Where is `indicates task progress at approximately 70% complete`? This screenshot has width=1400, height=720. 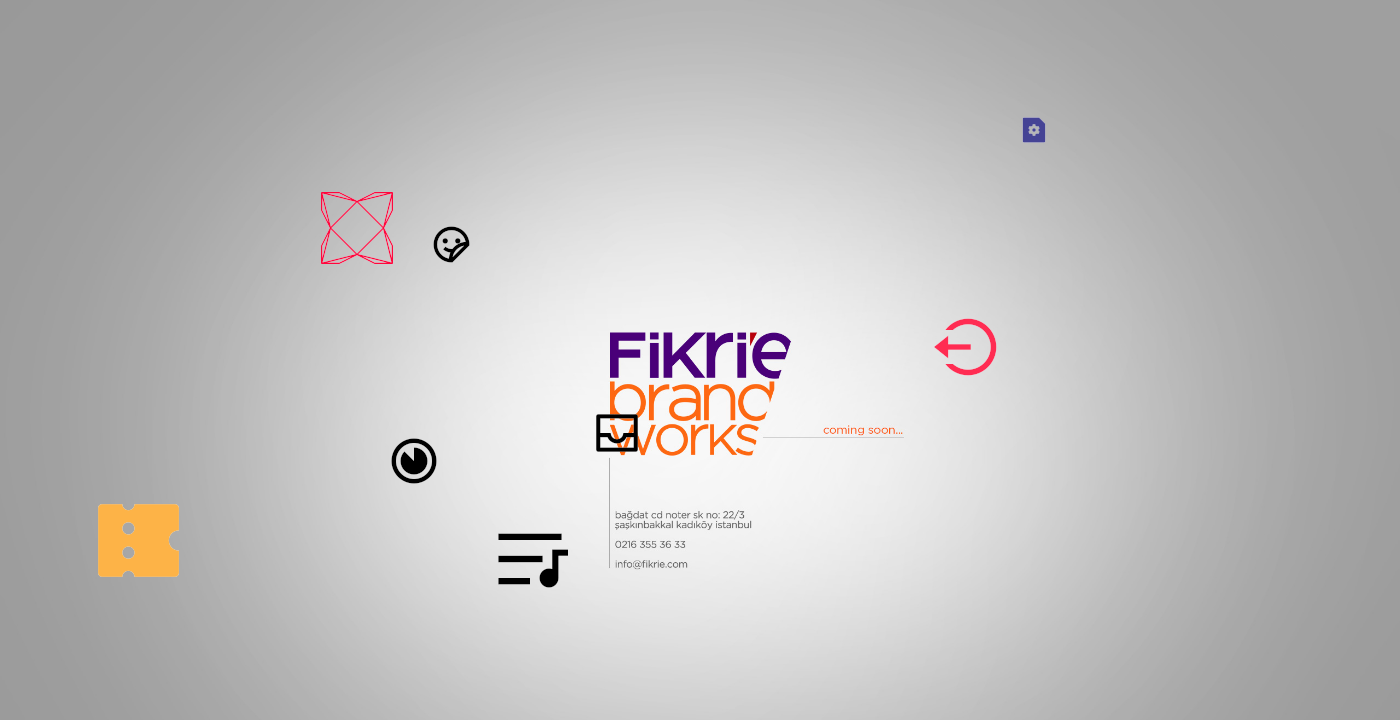 indicates task progress at approximately 70% complete is located at coordinates (414, 461).